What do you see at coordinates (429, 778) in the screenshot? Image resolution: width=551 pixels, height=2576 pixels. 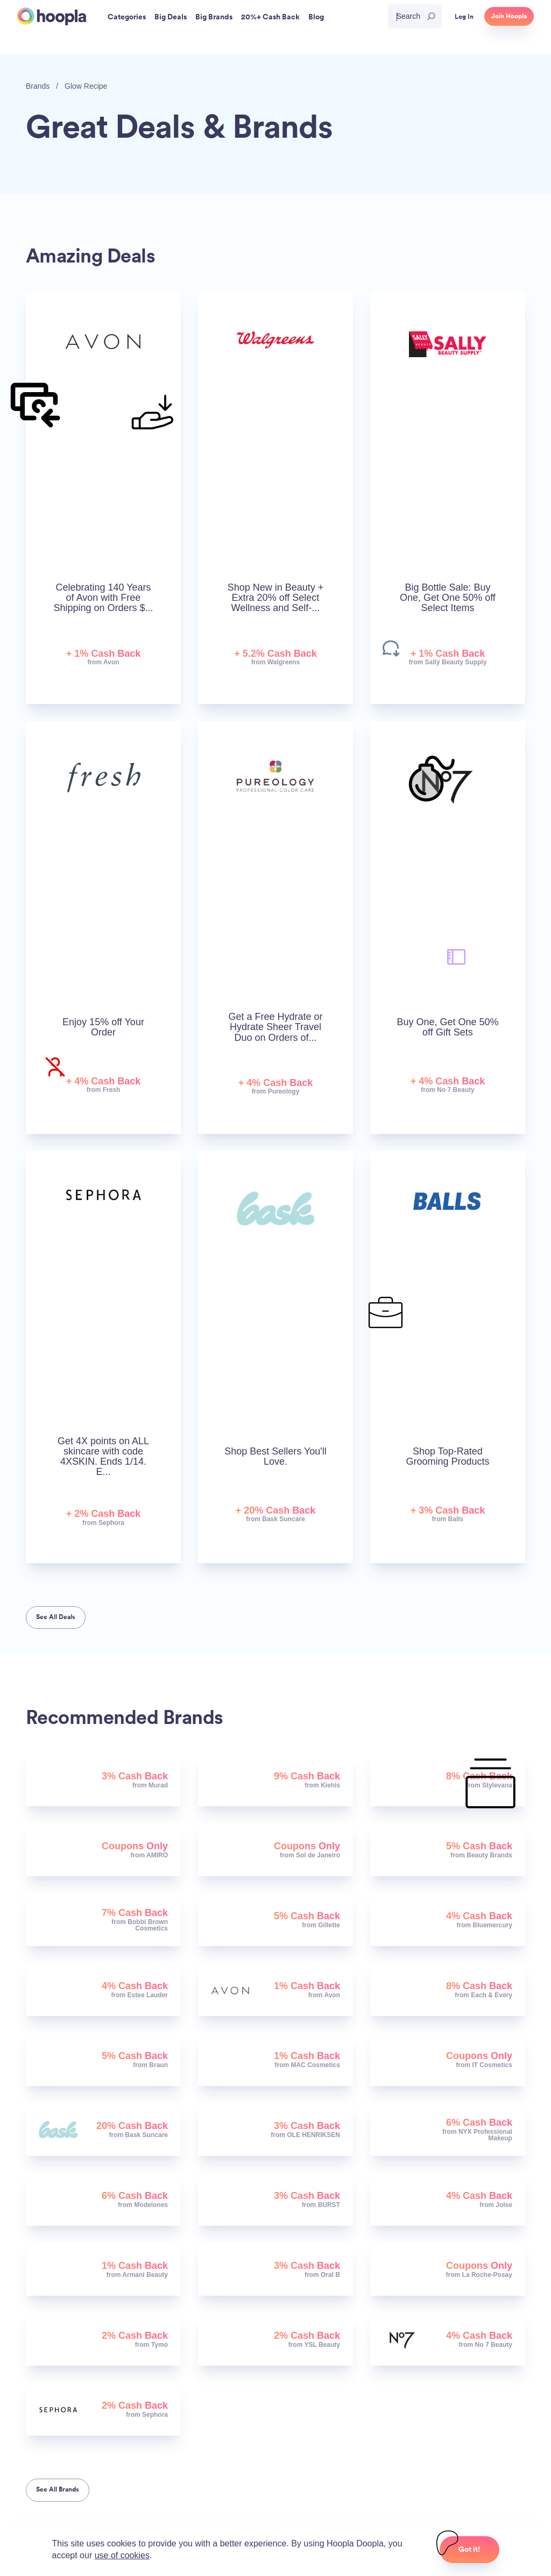 I see `indicates a destructive or irreversible action` at bounding box center [429, 778].